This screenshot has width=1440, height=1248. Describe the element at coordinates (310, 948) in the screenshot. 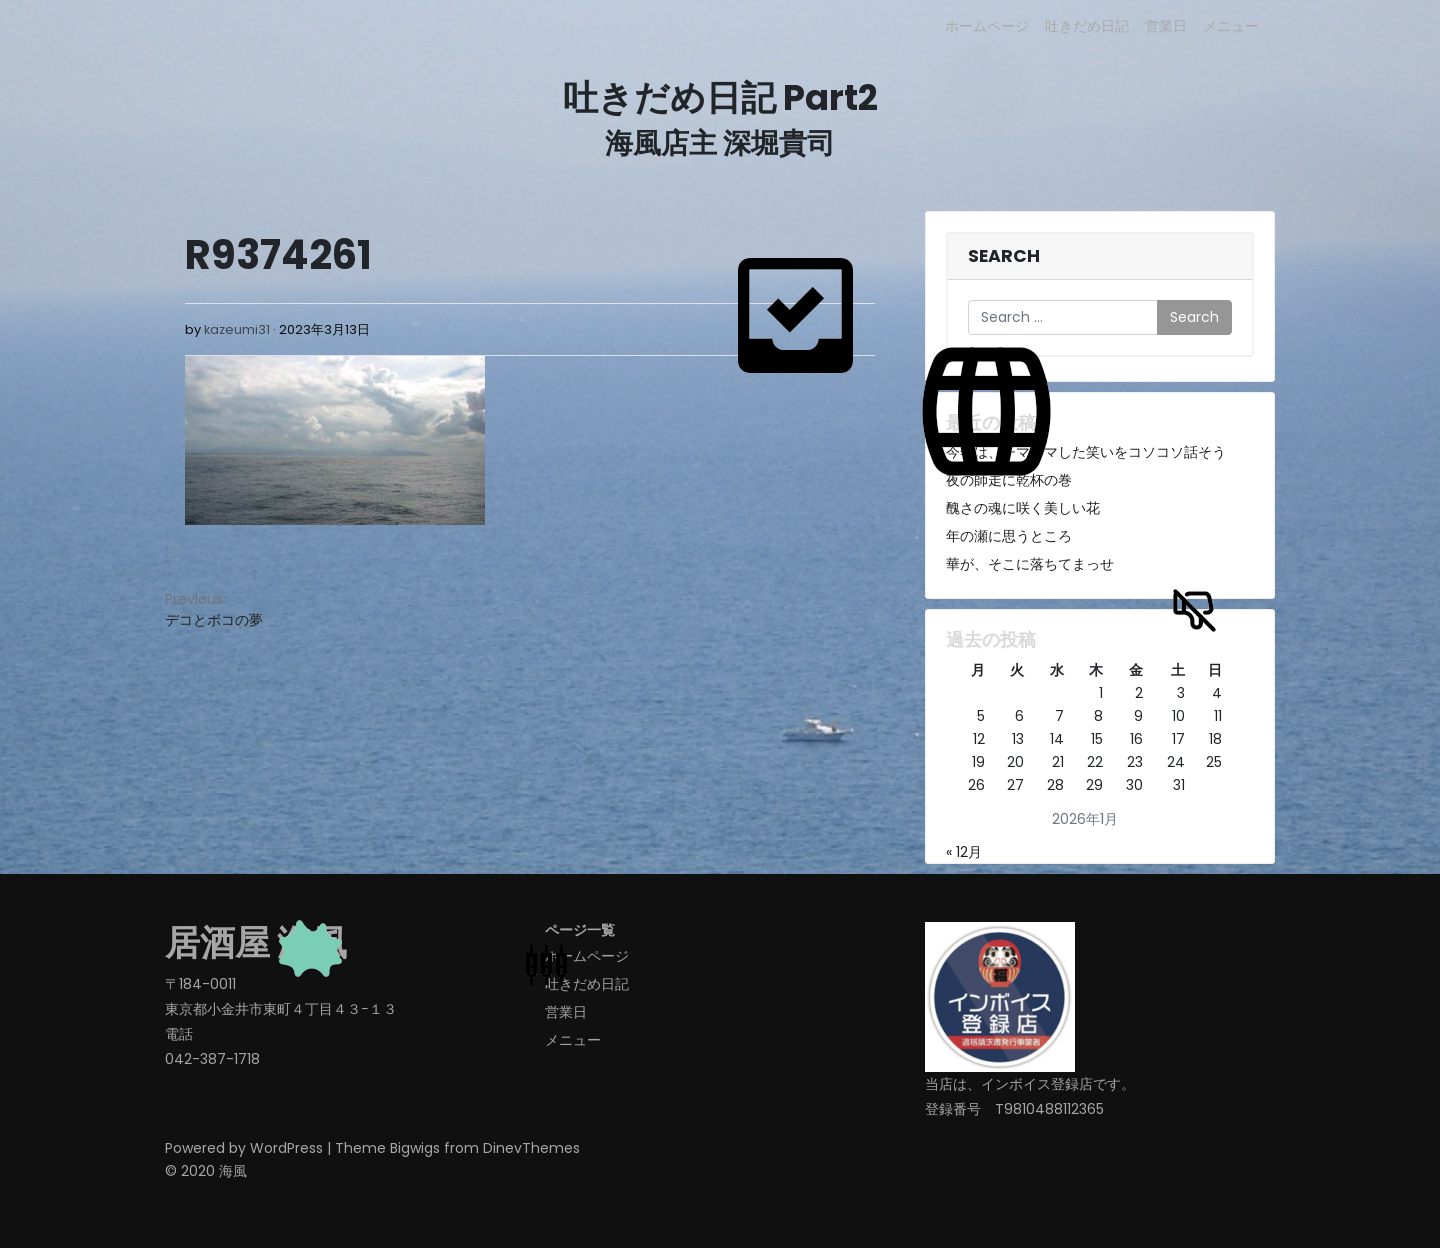

I see `indicates an explosion or impact event` at that location.